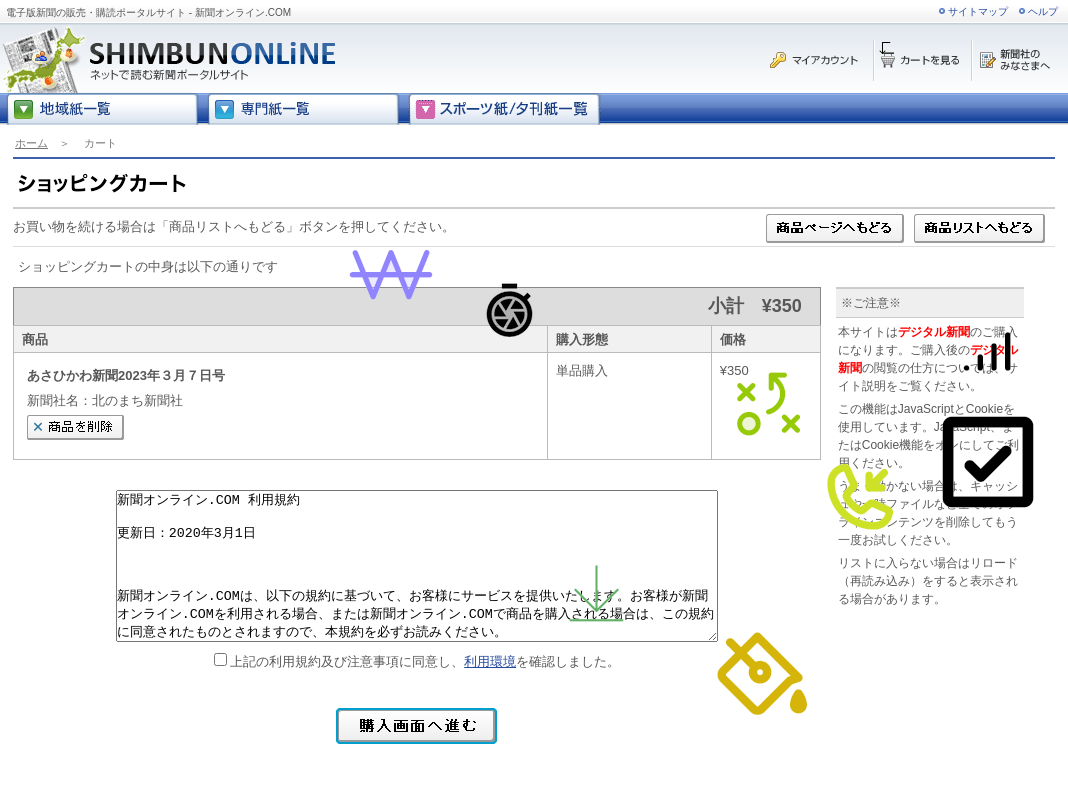 The height and width of the screenshot is (794, 1068). What do you see at coordinates (885, 48) in the screenshot?
I see `navigate back and down in a menu hierarchy` at bounding box center [885, 48].